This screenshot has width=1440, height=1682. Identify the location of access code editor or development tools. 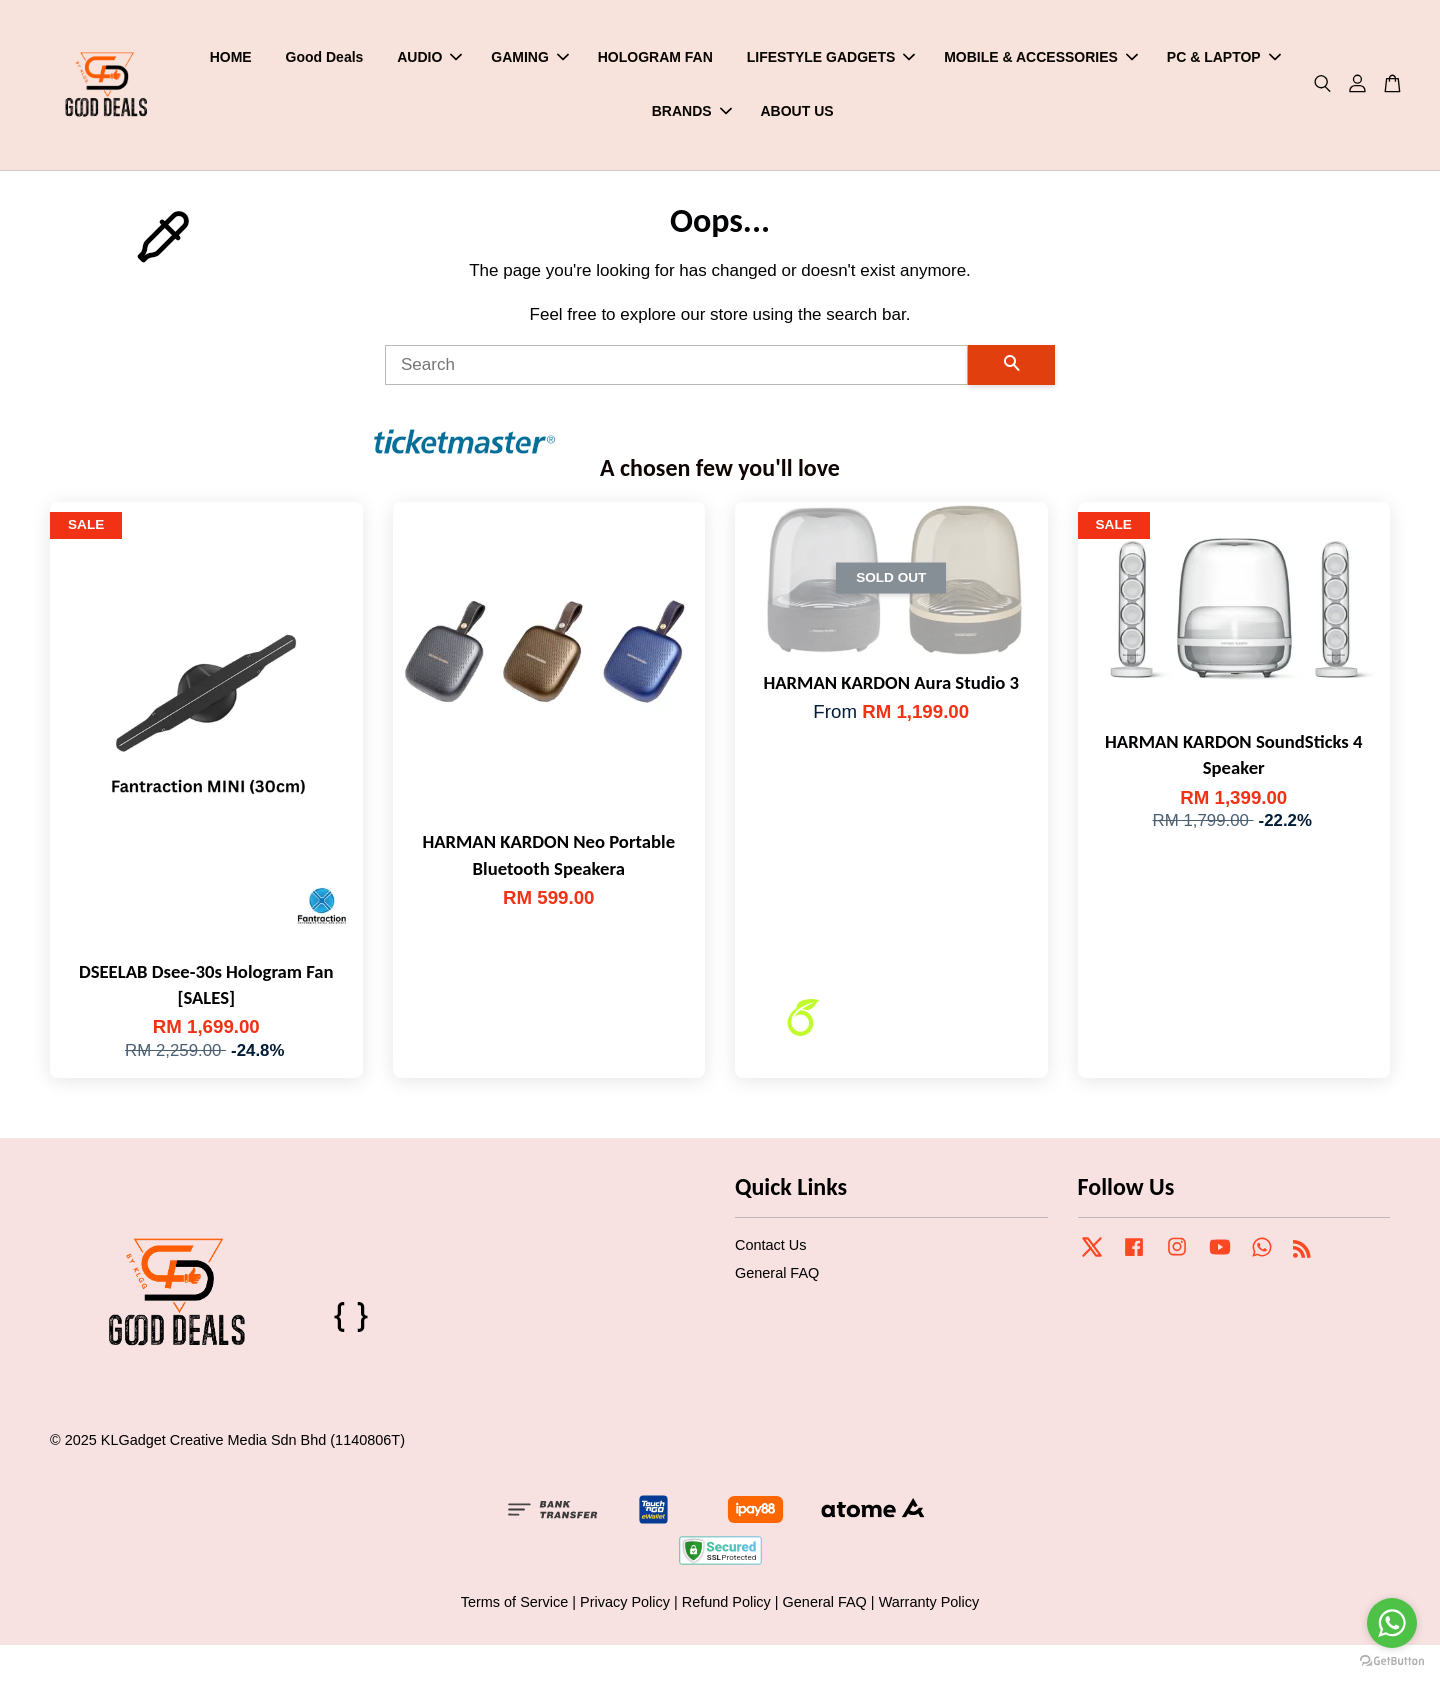
(351, 1317).